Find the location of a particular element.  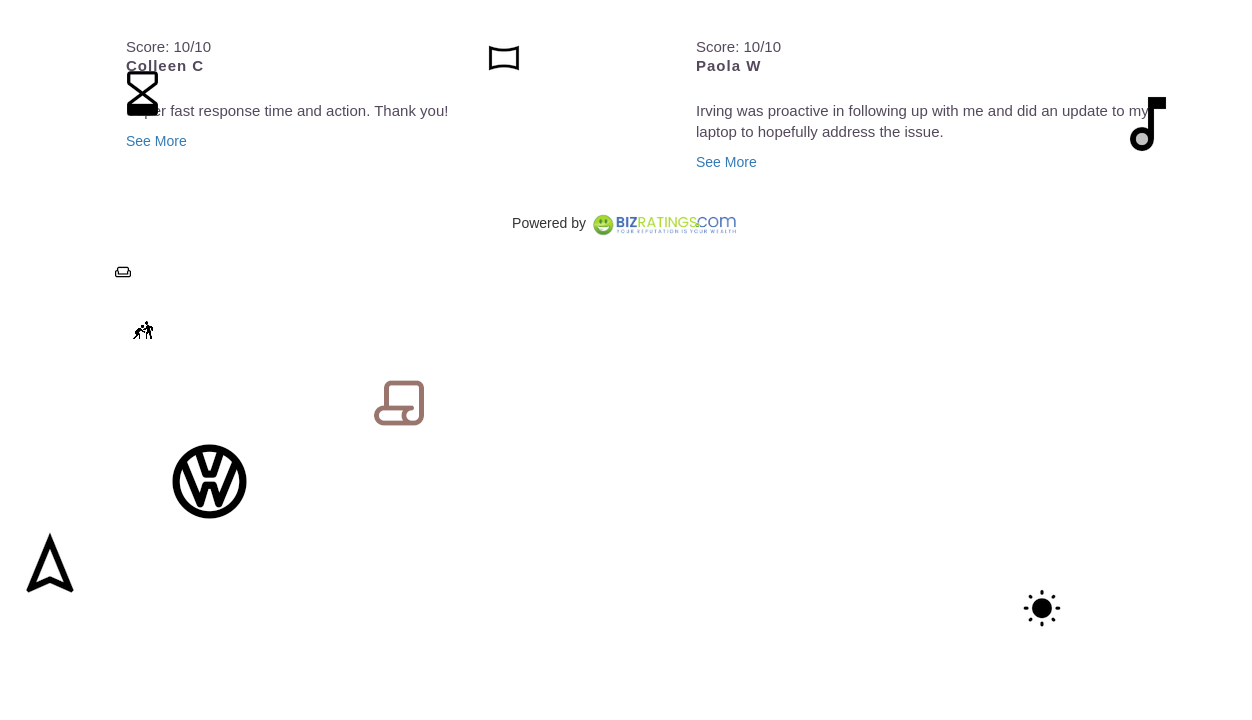

switch to panorama photo mode is located at coordinates (504, 58).